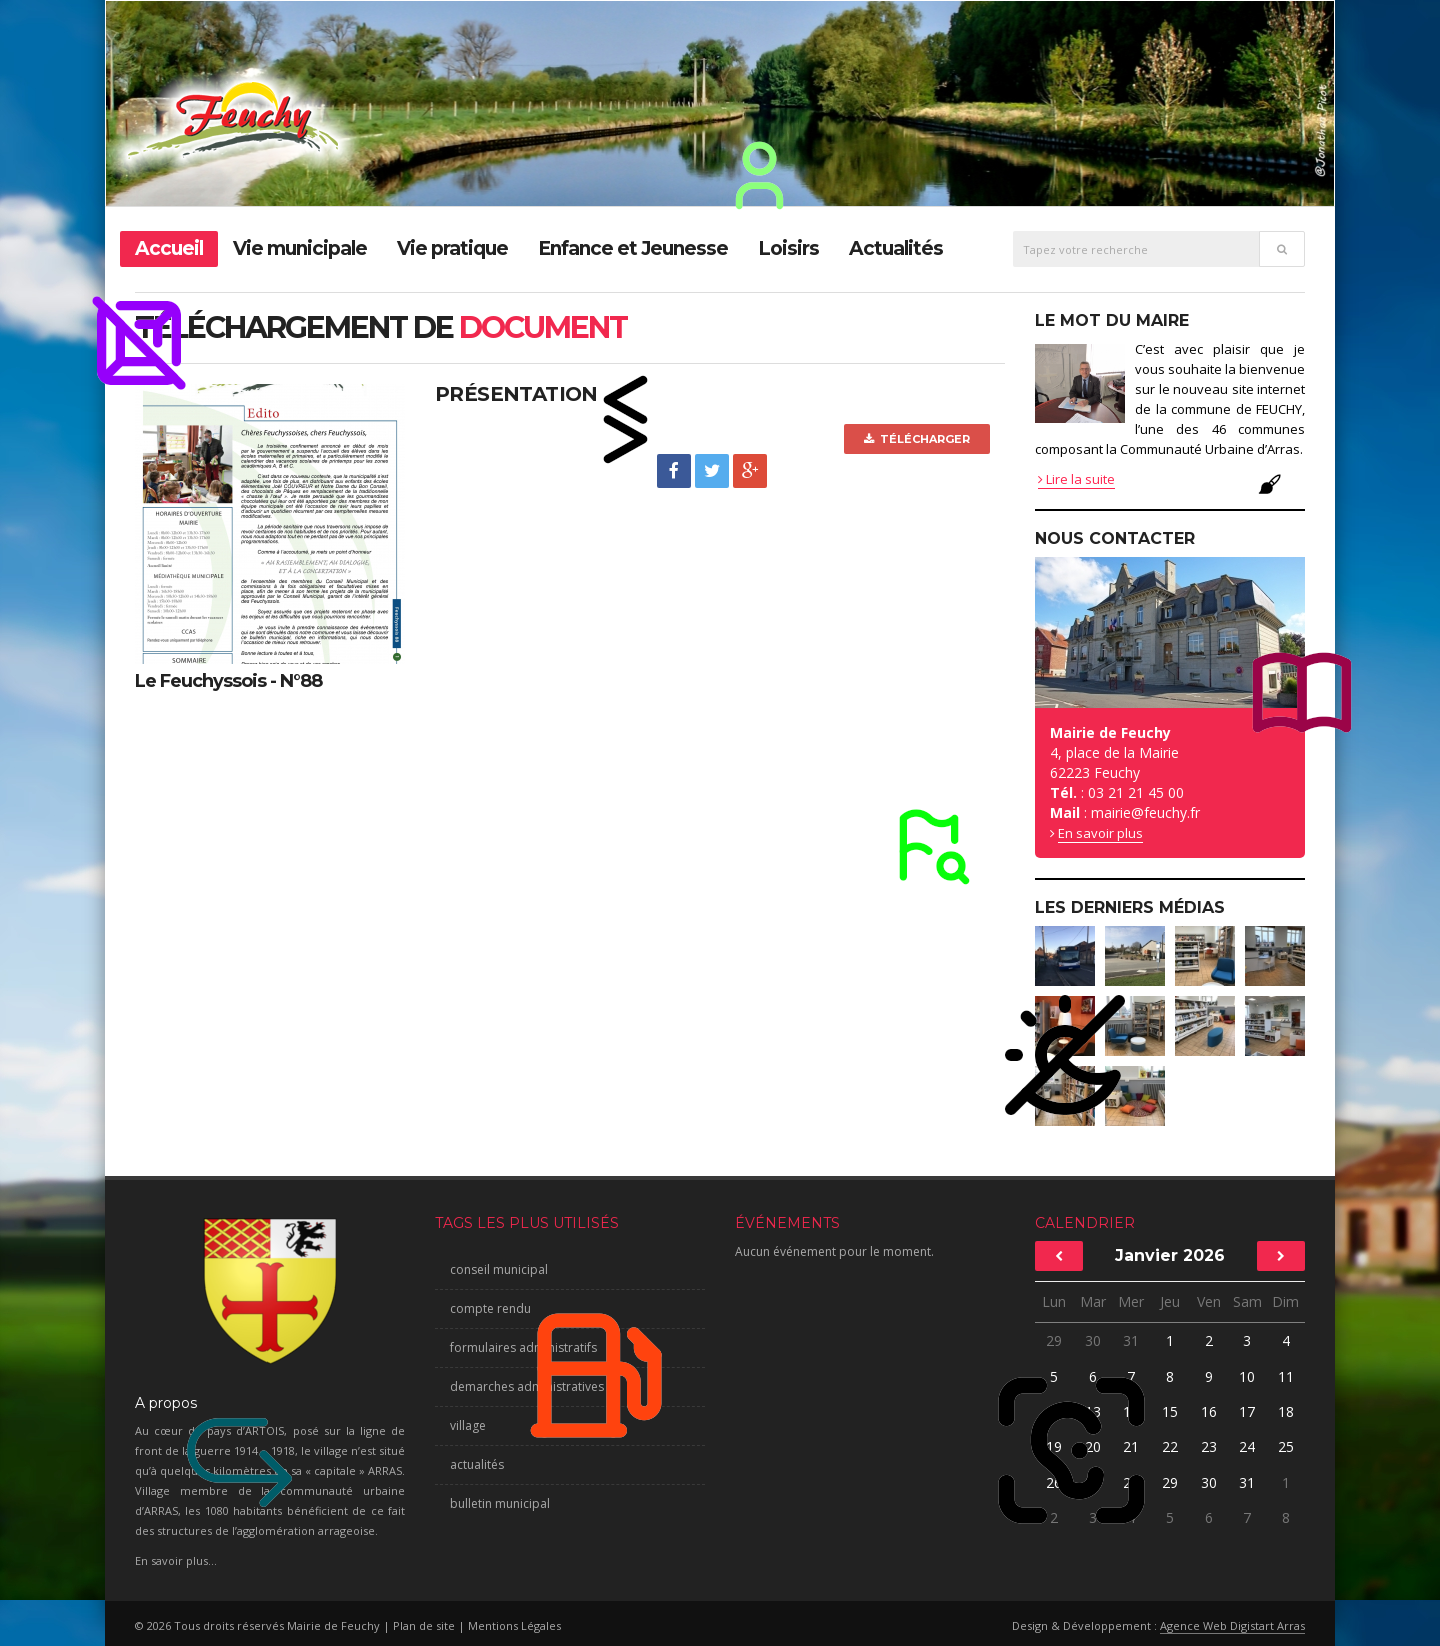 The image size is (1440, 1646). Describe the element at coordinates (599, 1375) in the screenshot. I see `find nearby gas stations` at that location.